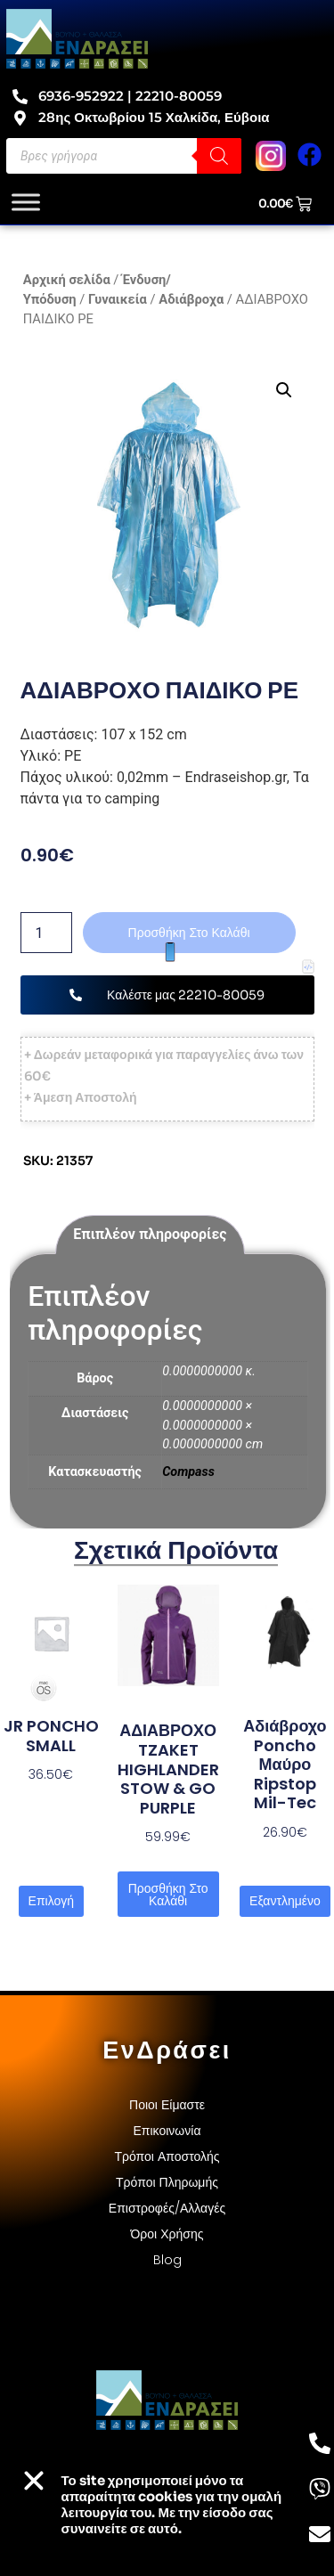 This screenshot has height=2576, width=334. Describe the element at coordinates (308, 966) in the screenshot. I see `open an html document` at that location.